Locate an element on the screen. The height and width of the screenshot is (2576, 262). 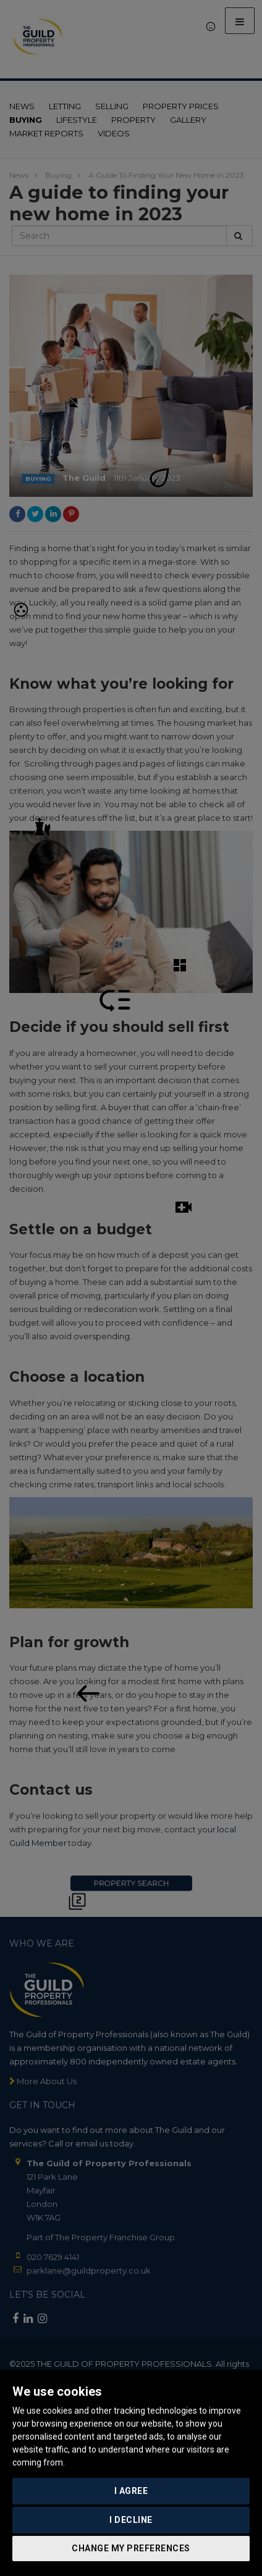
no backpacks allowed is located at coordinates (74, 402).